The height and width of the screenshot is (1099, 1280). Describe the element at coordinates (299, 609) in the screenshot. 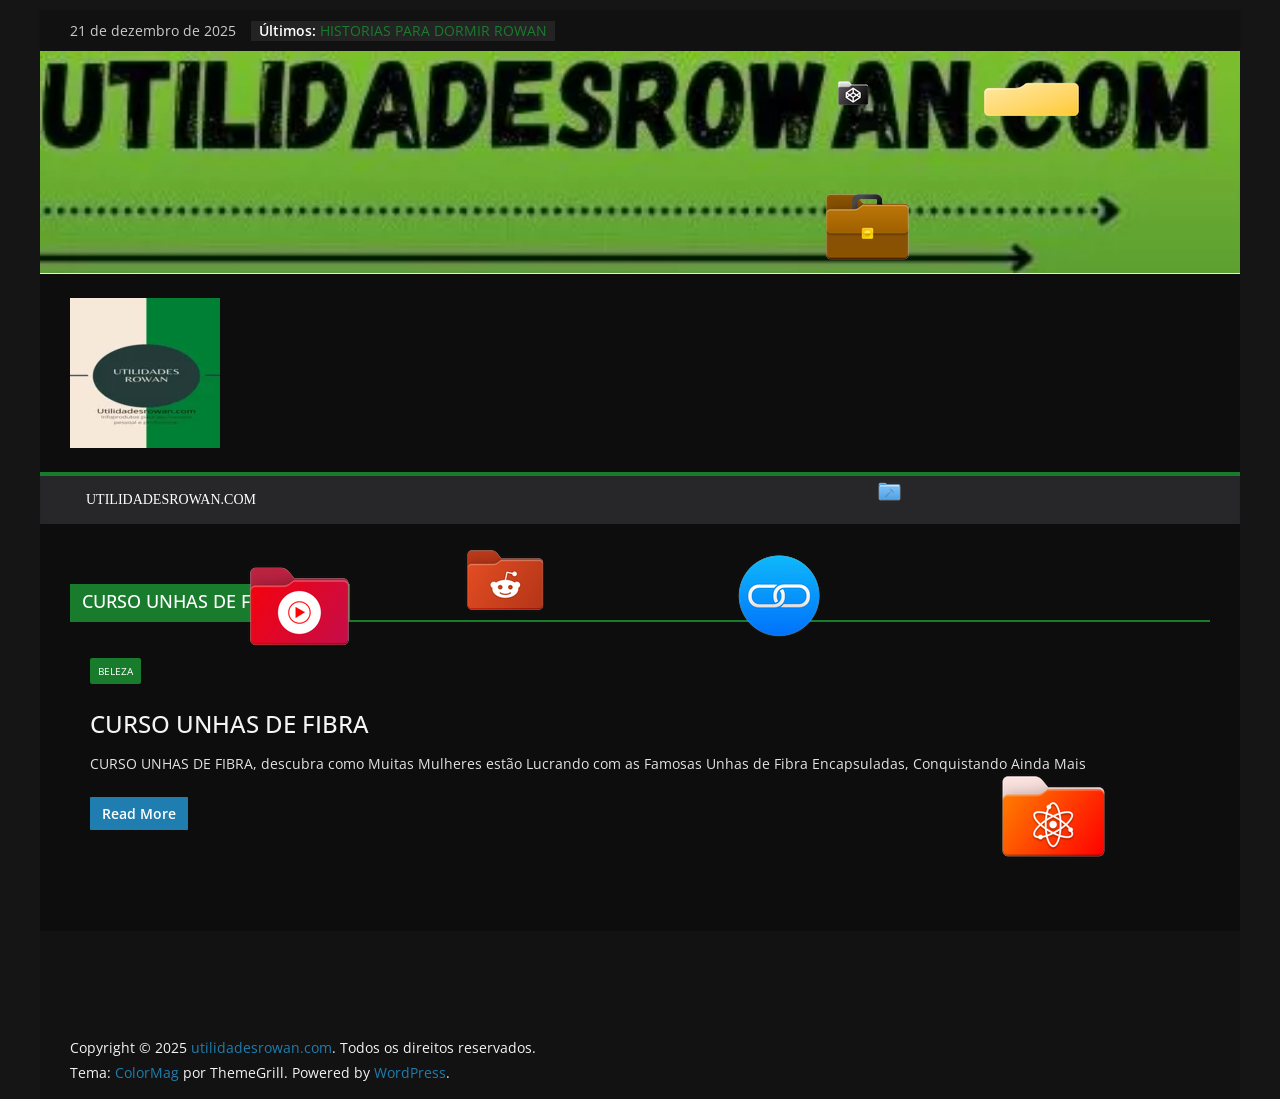

I see `open folder containing youtube music files` at that location.